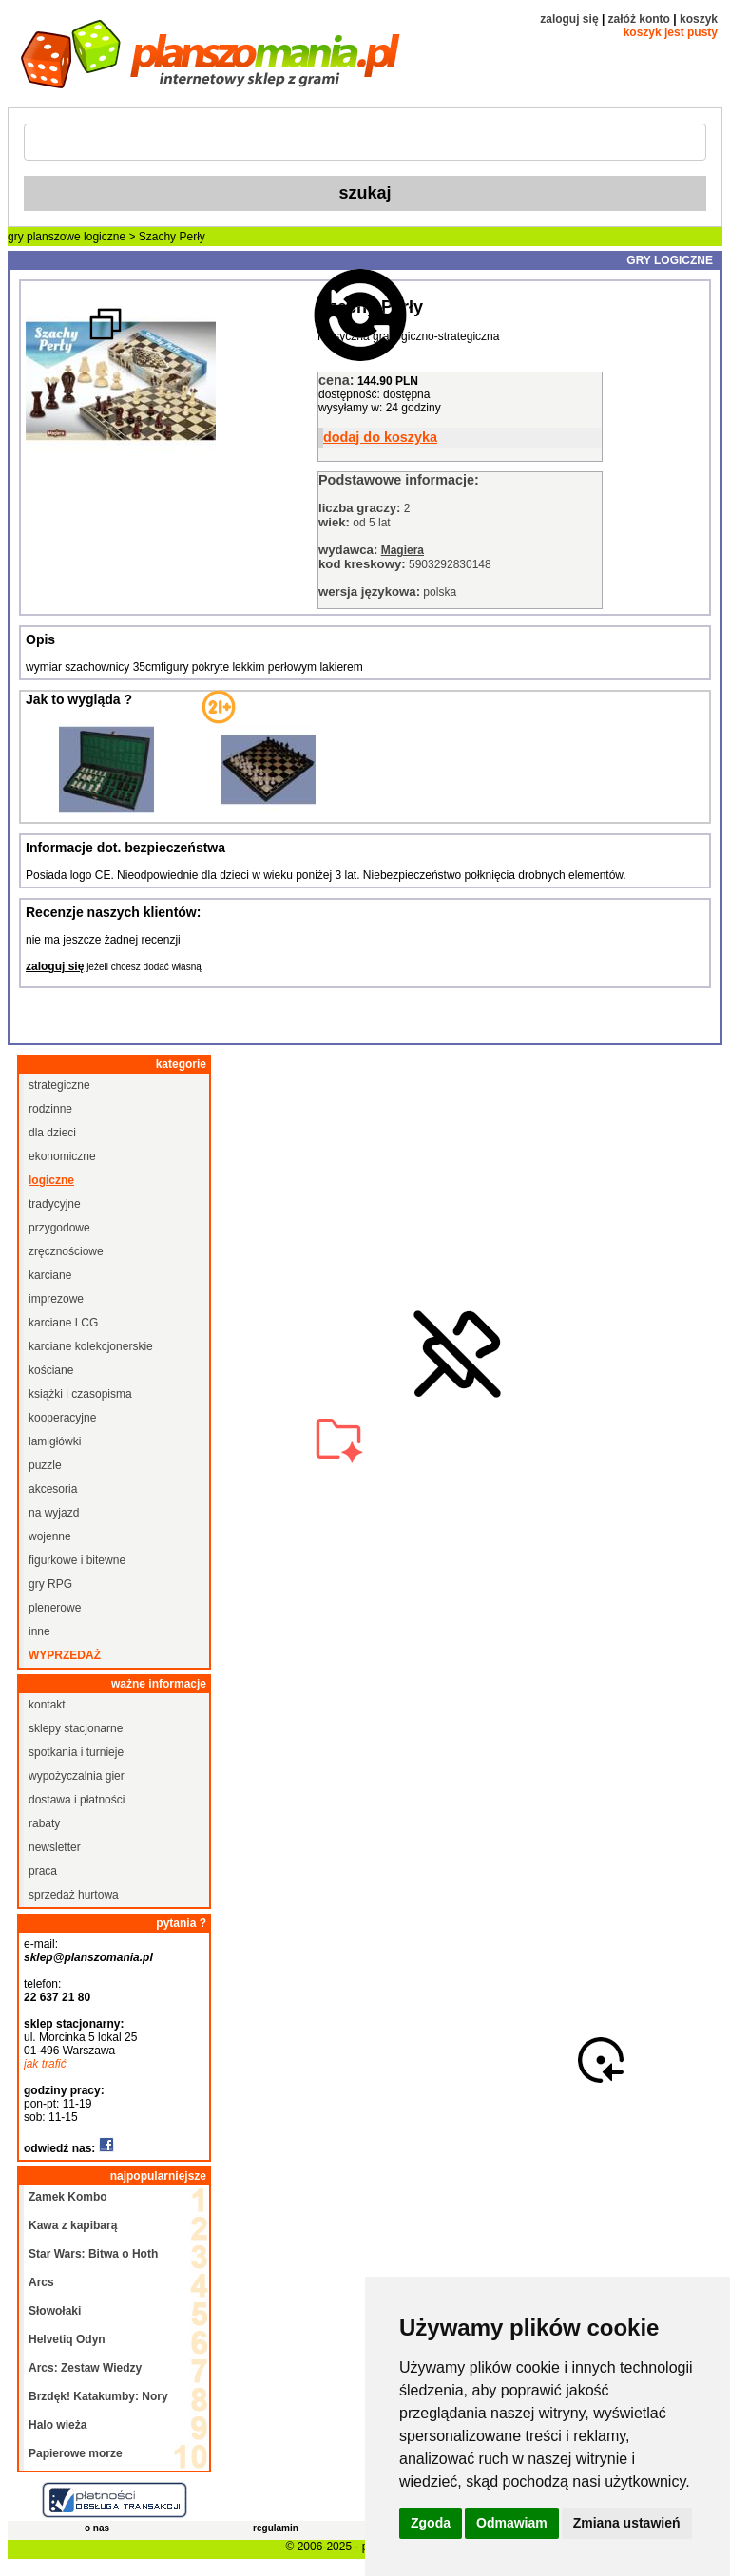 Image resolution: width=730 pixels, height=2576 pixels. What do you see at coordinates (601, 2060) in the screenshot?
I see `indicates an issue is tracked by another item` at bounding box center [601, 2060].